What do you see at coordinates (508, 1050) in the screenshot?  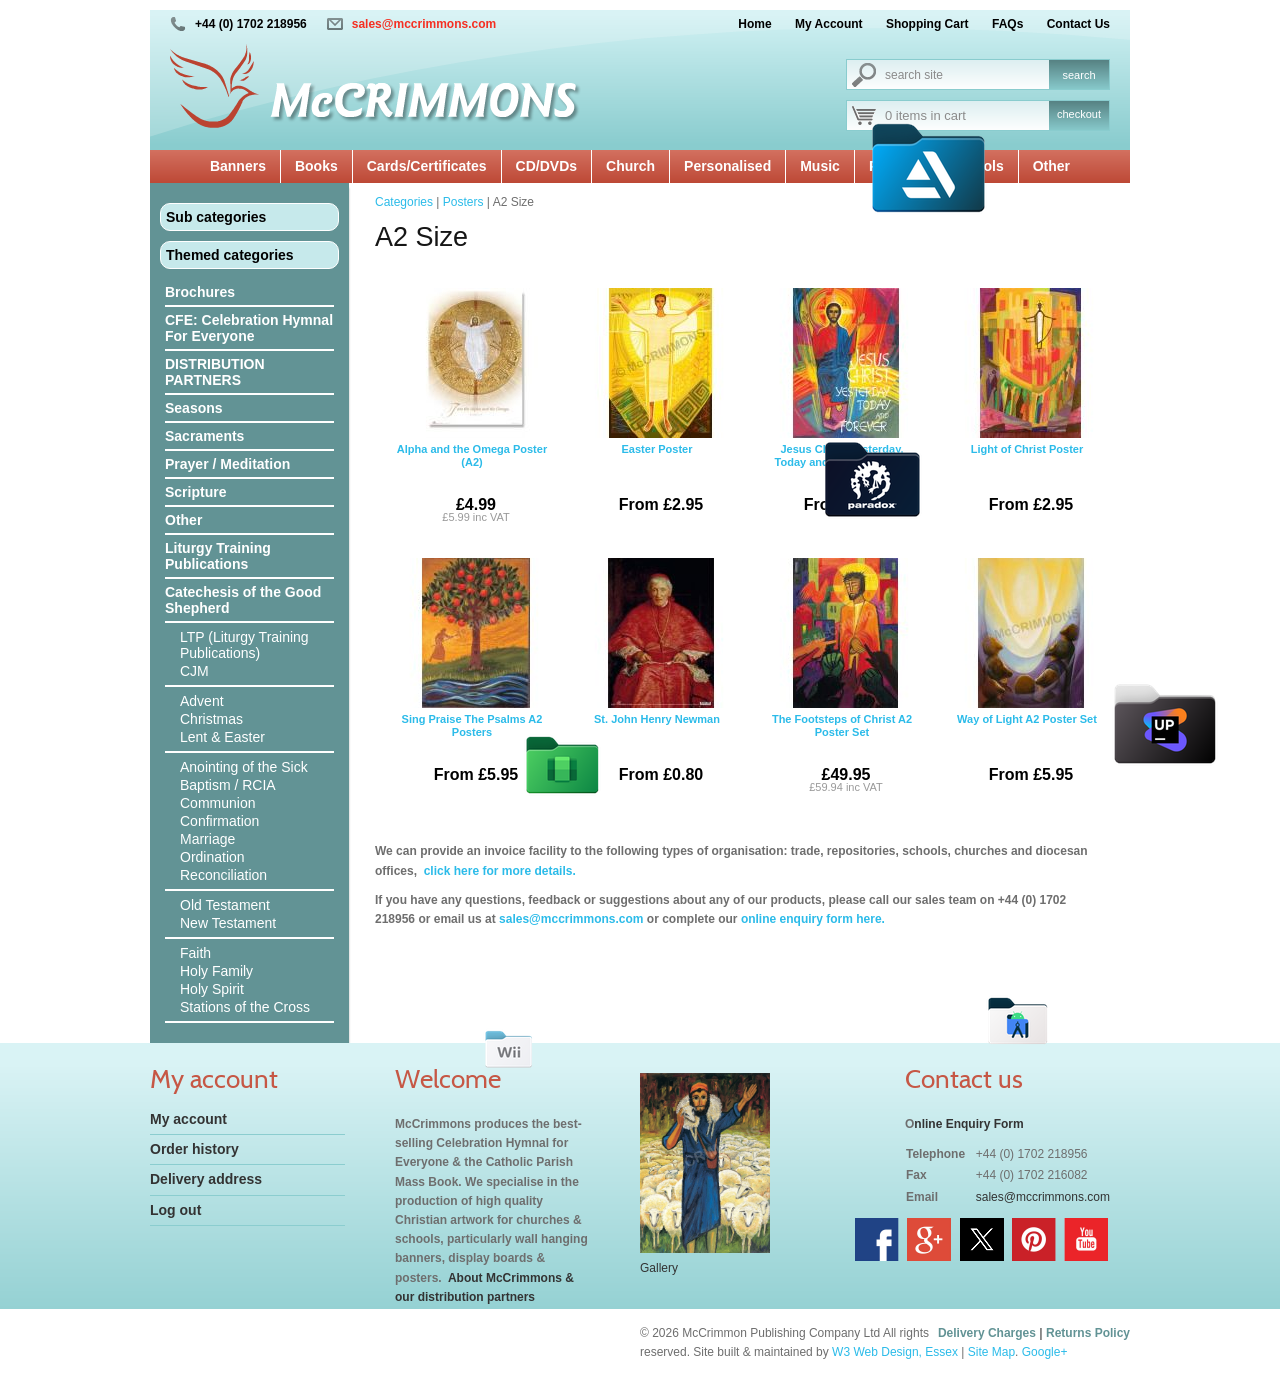 I see `folder for nintendo wii related files and games` at bounding box center [508, 1050].